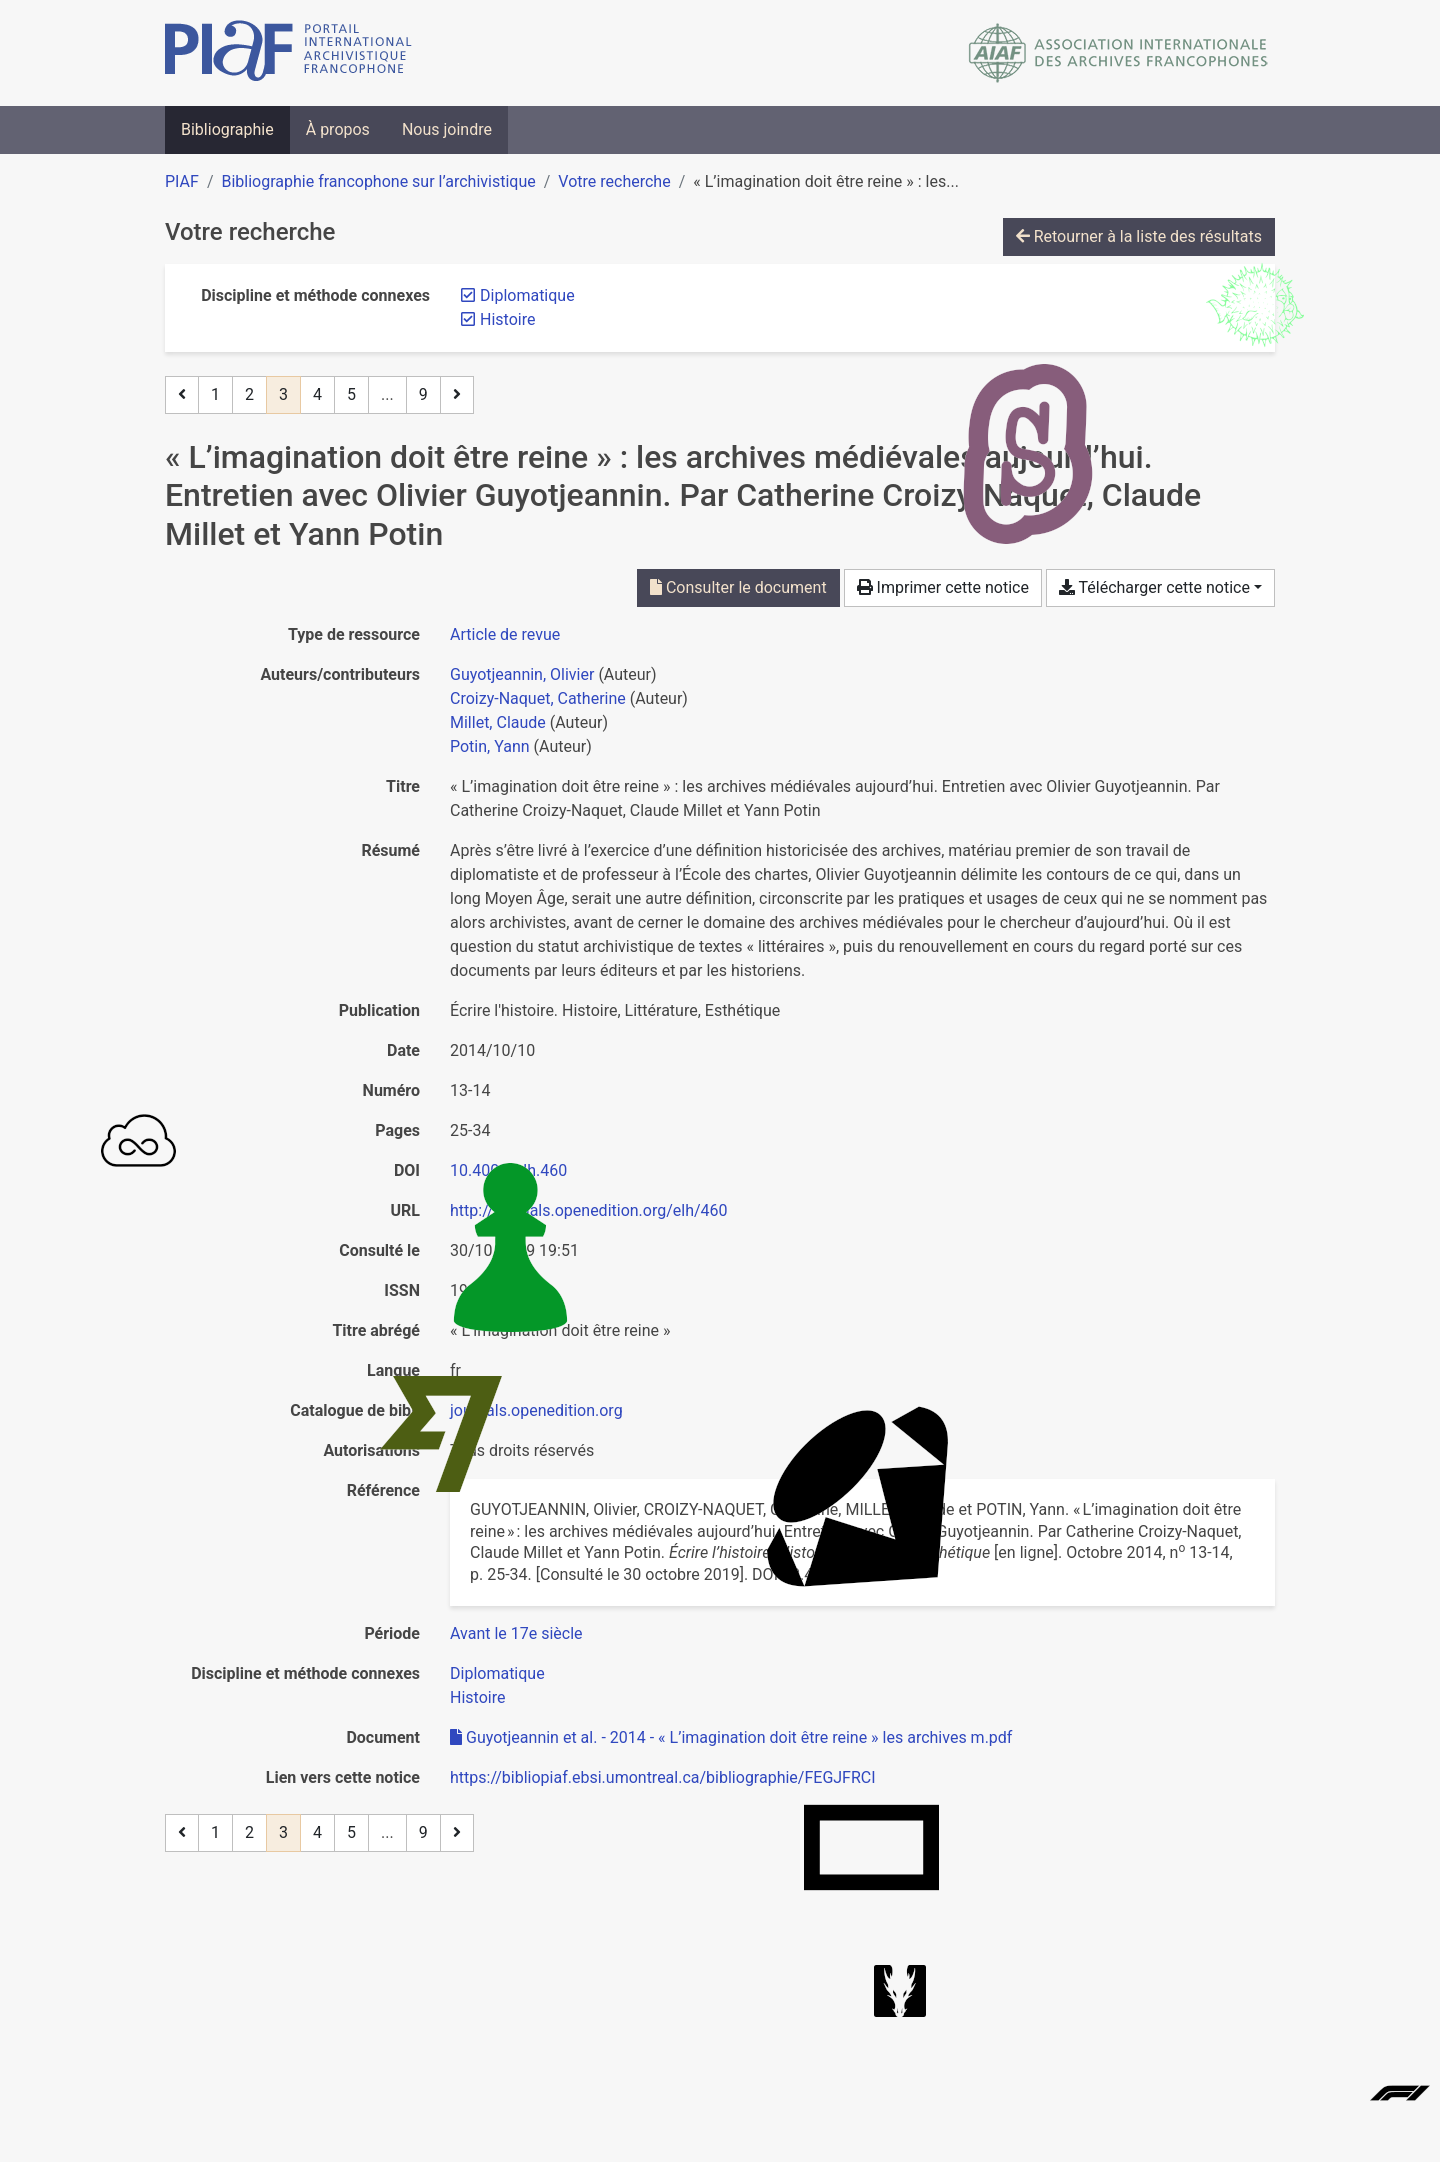  Describe the element at coordinates (1255, 305) in the screenshot. I see `OpenBSD operating system logo` at that location.